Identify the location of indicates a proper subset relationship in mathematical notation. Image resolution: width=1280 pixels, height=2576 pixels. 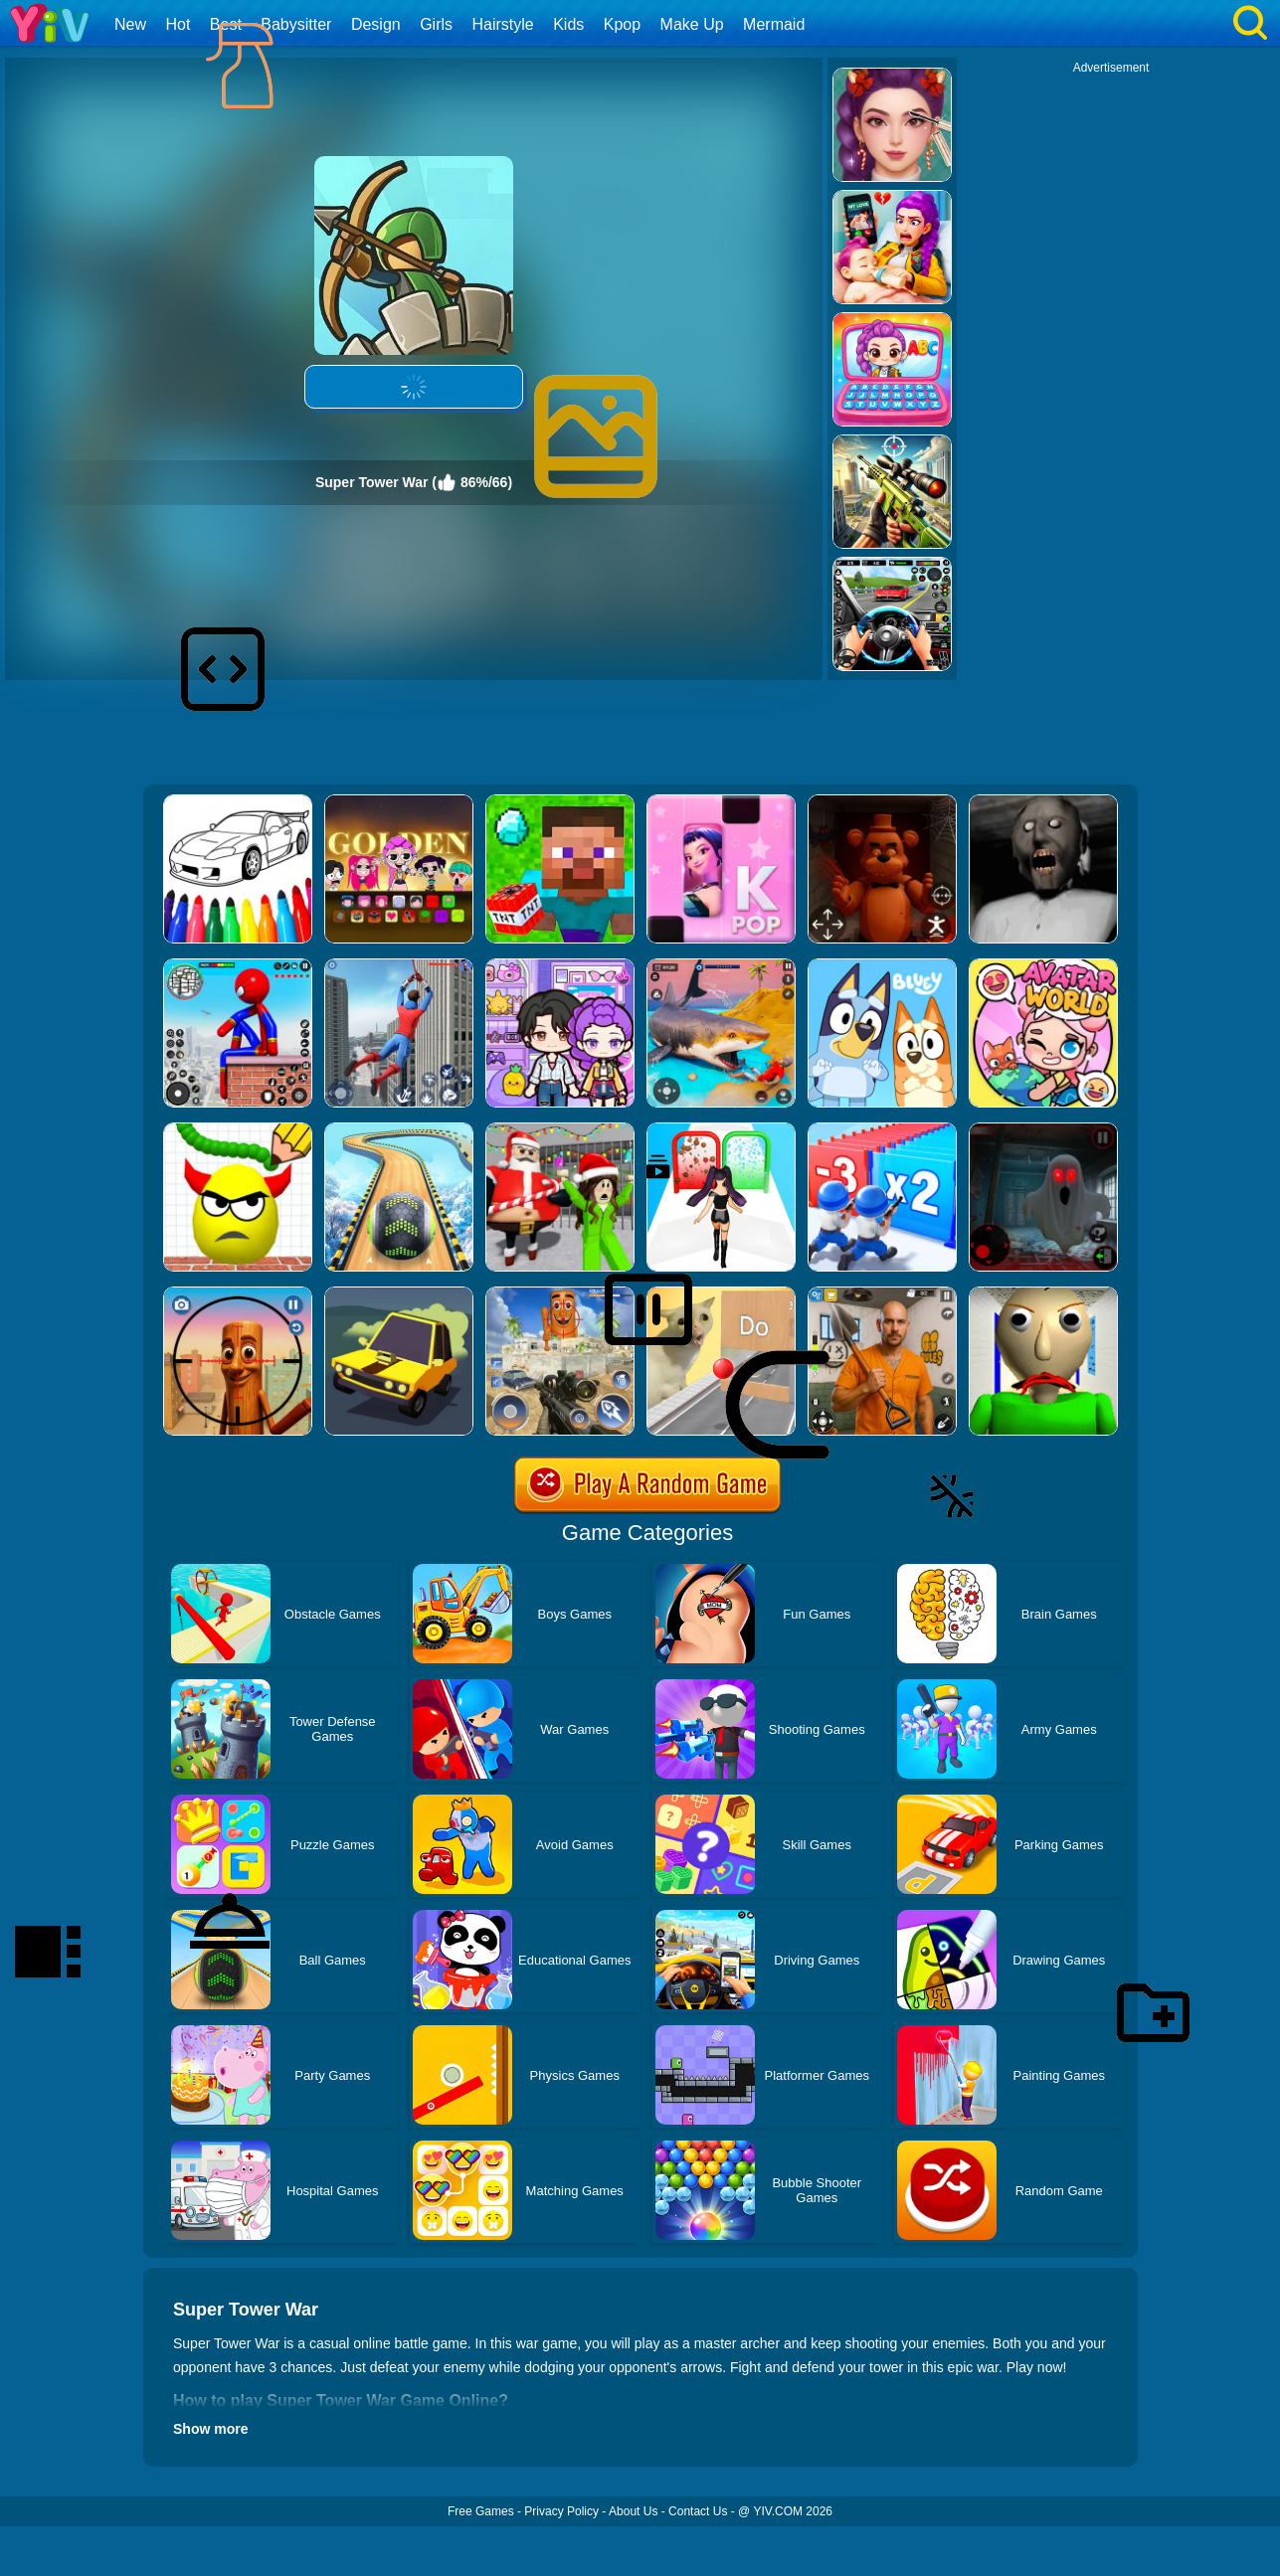
(780, 1405).